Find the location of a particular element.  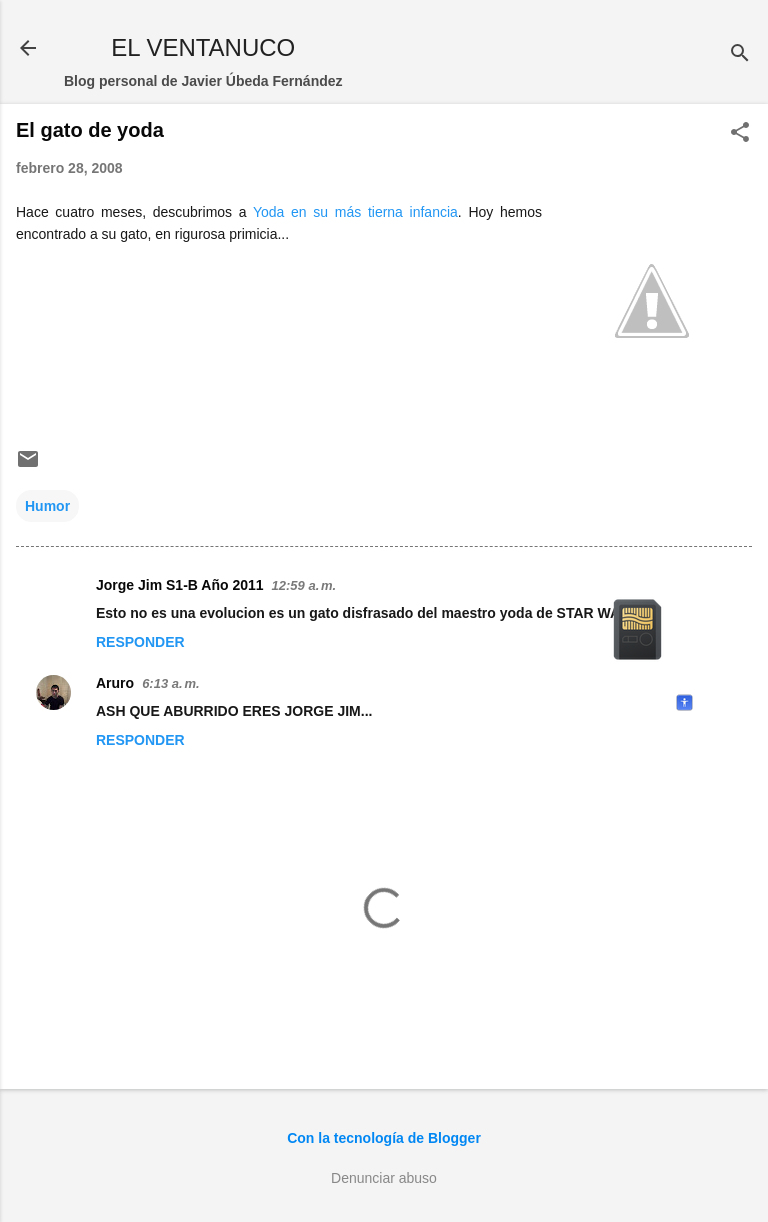

open accessibility settings is located at coordinates (684, 702).